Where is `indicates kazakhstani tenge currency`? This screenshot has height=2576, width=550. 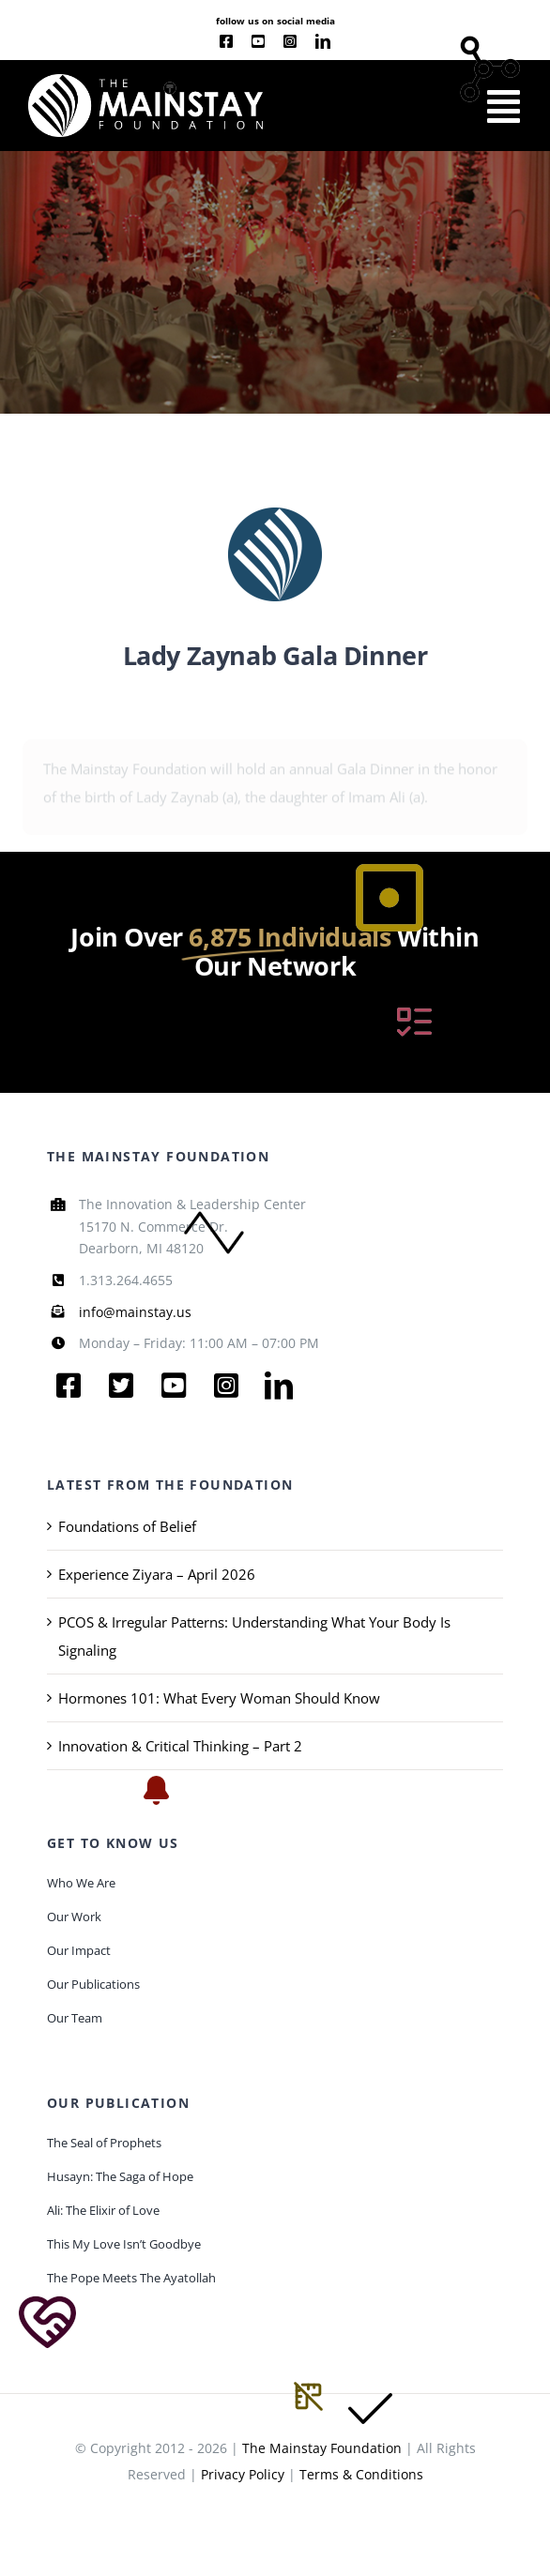
indicates kazakhstani tenge currency is located at coordinates (170, 88).